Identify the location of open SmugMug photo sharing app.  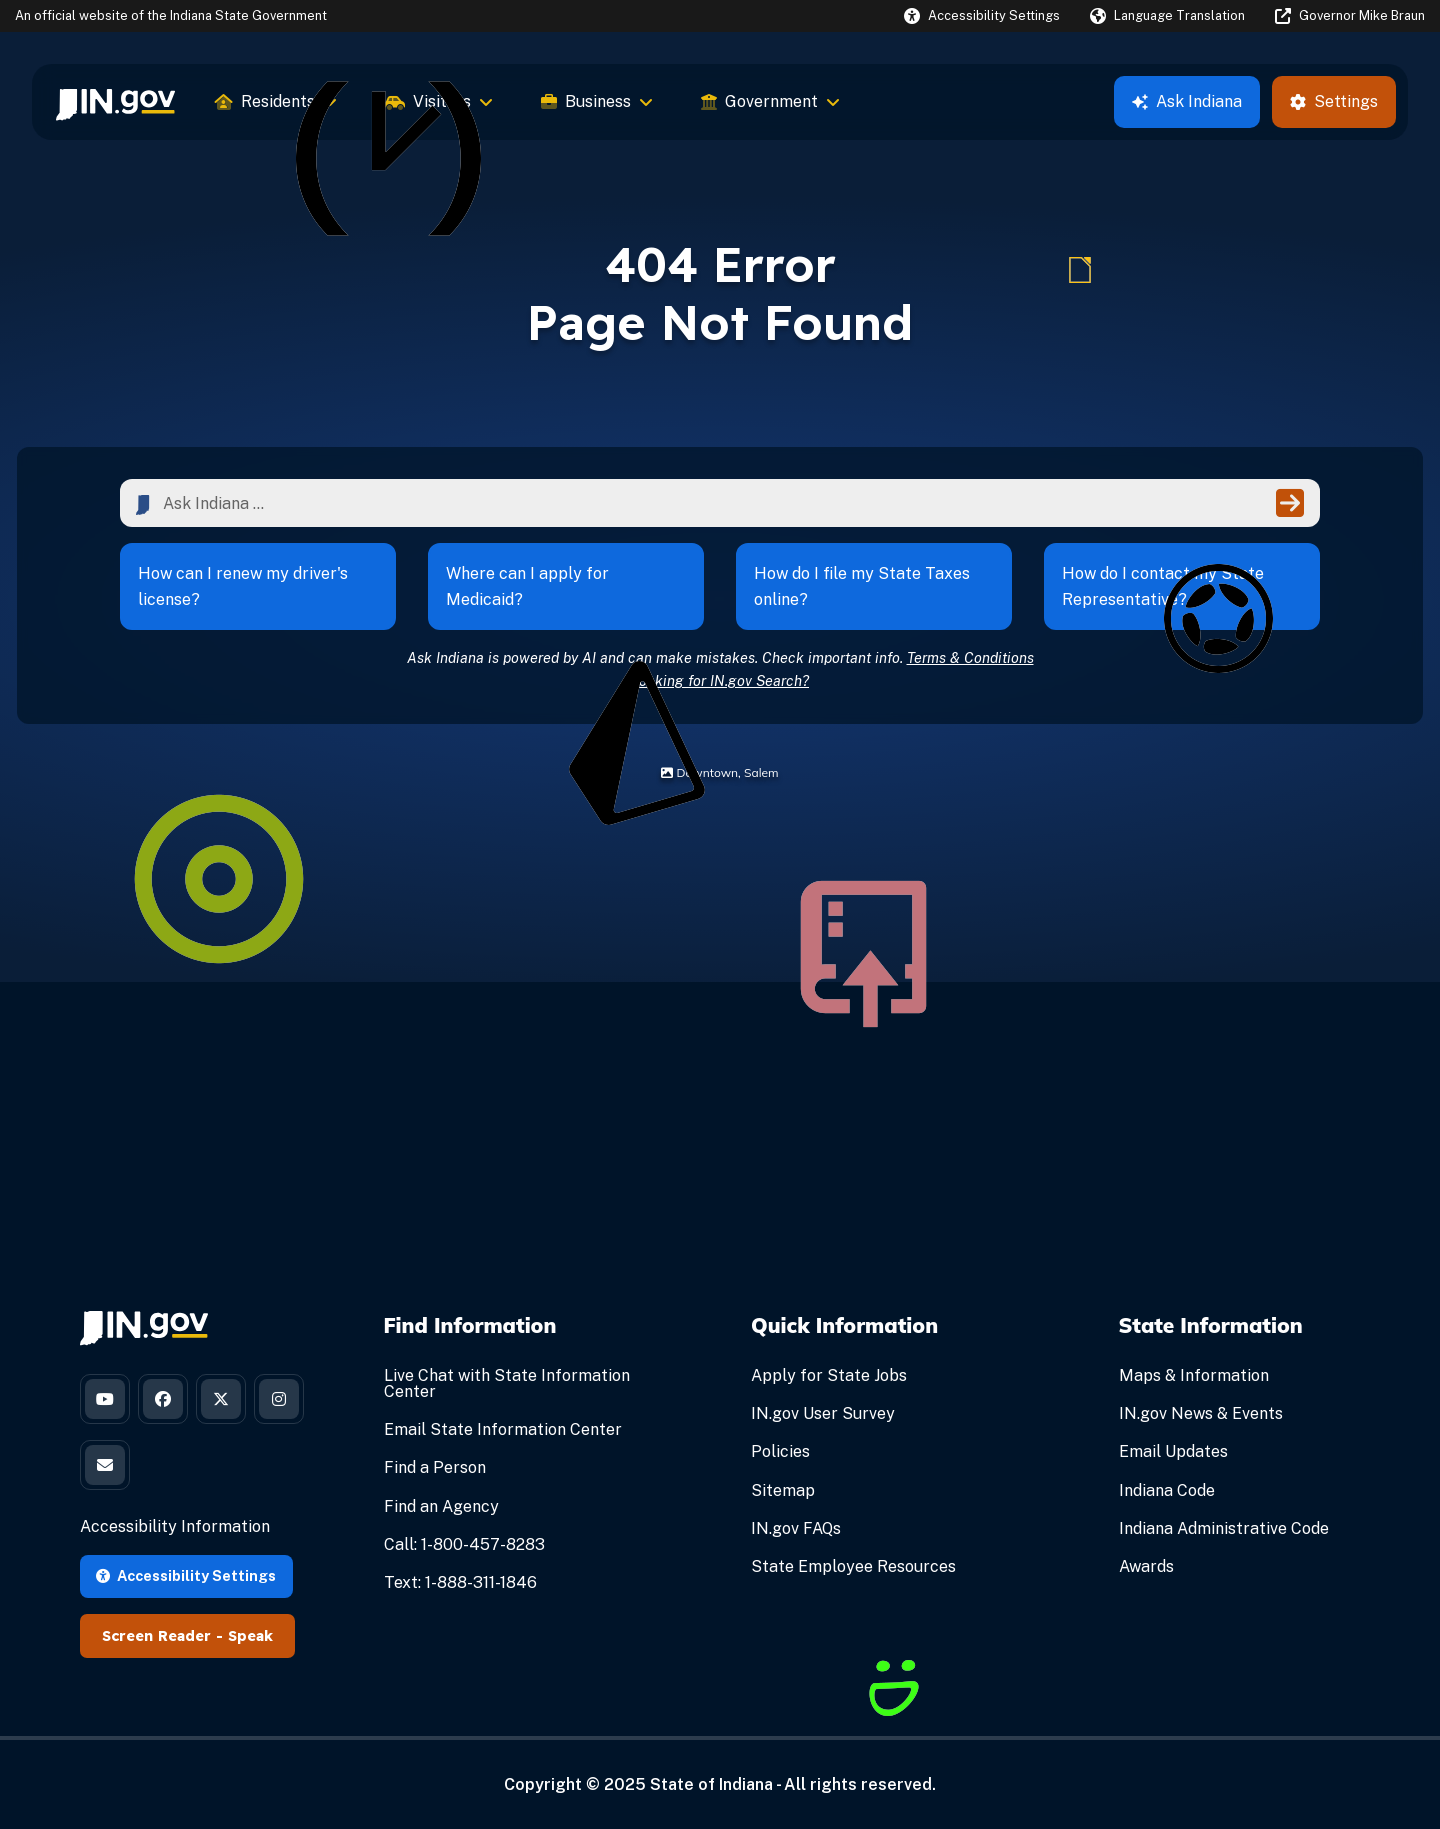
(894, 1688).